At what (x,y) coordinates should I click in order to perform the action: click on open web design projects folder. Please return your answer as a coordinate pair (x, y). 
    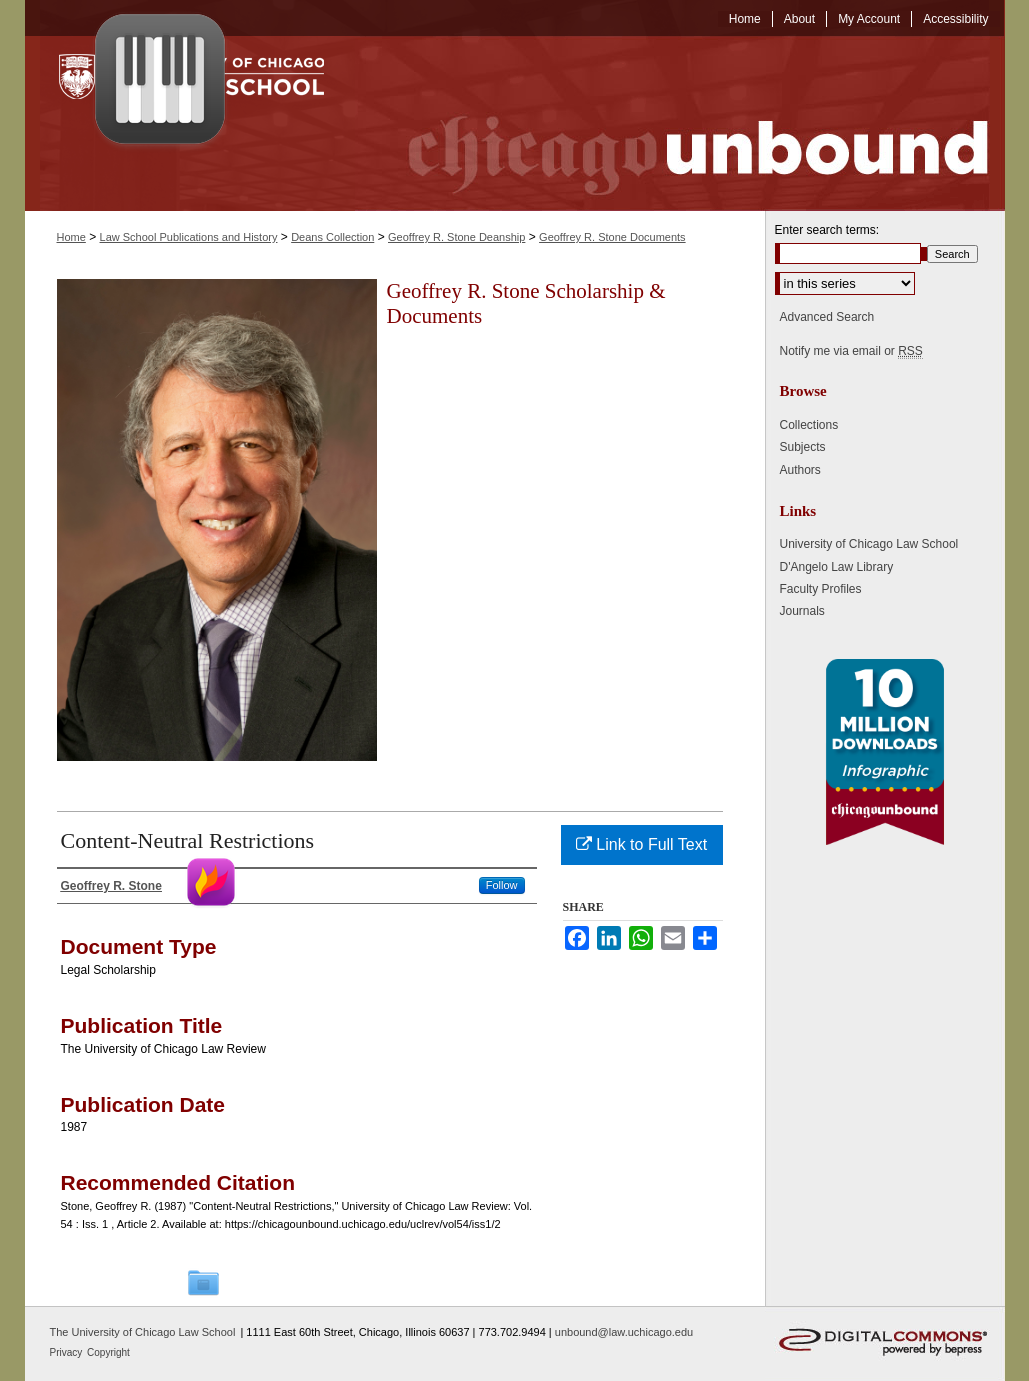
    Looking at the image, I should click on (203, 1282).